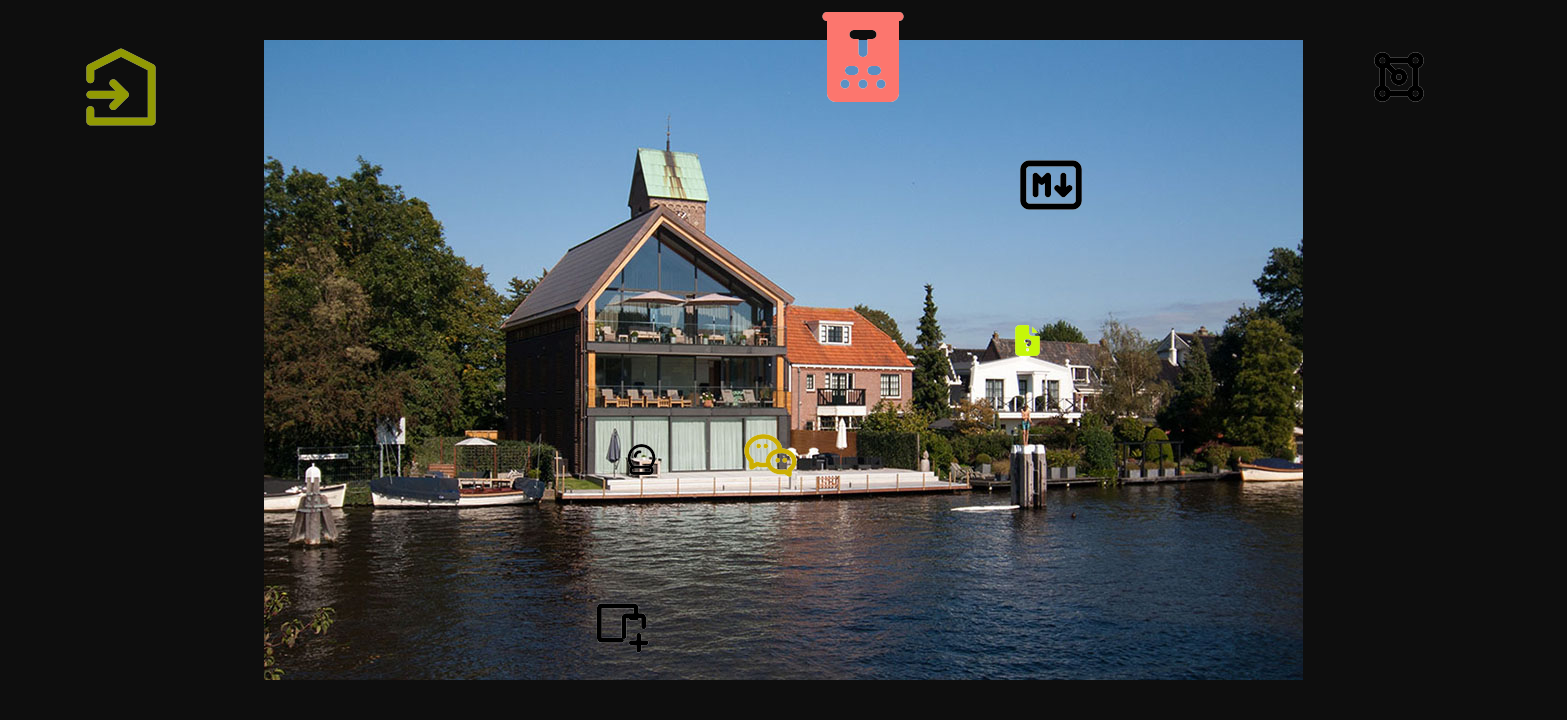 Image resolution: width=1567 pixels, height=720 pixels. I want to click on view complex network topology, so click(1399, 77).